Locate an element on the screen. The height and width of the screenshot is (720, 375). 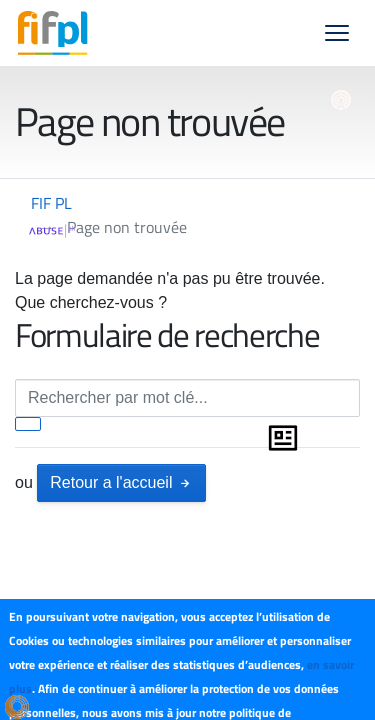
open the Loop app is located at coordinates (17, 707).